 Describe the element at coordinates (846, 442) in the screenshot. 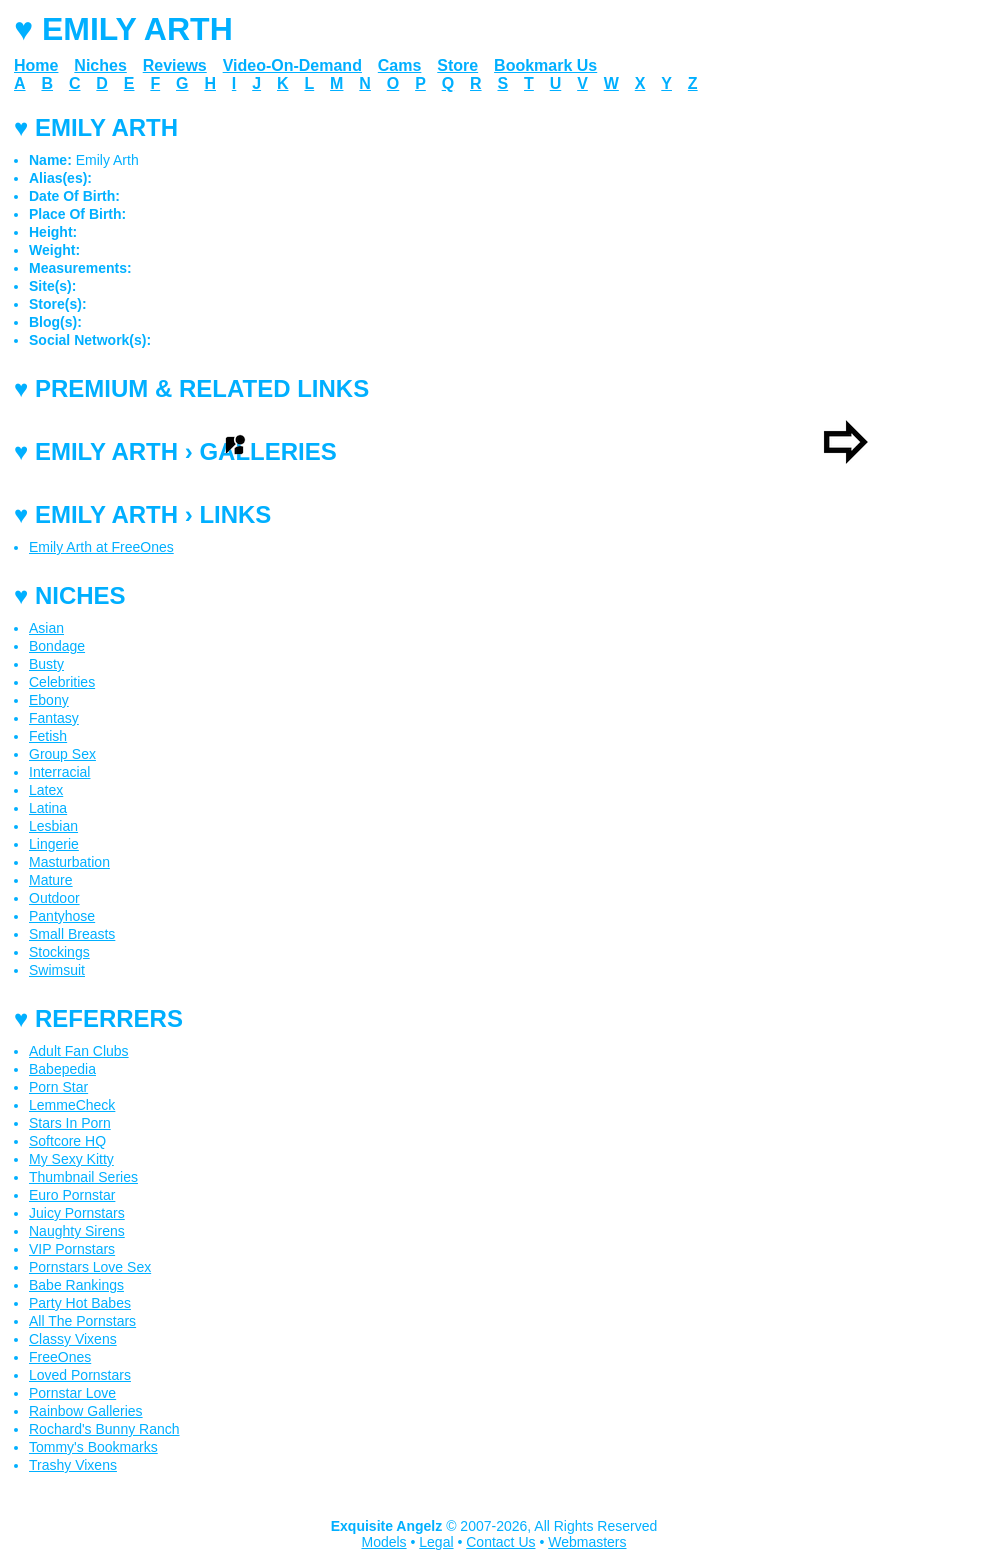

I see `forward an email or message` at that location.